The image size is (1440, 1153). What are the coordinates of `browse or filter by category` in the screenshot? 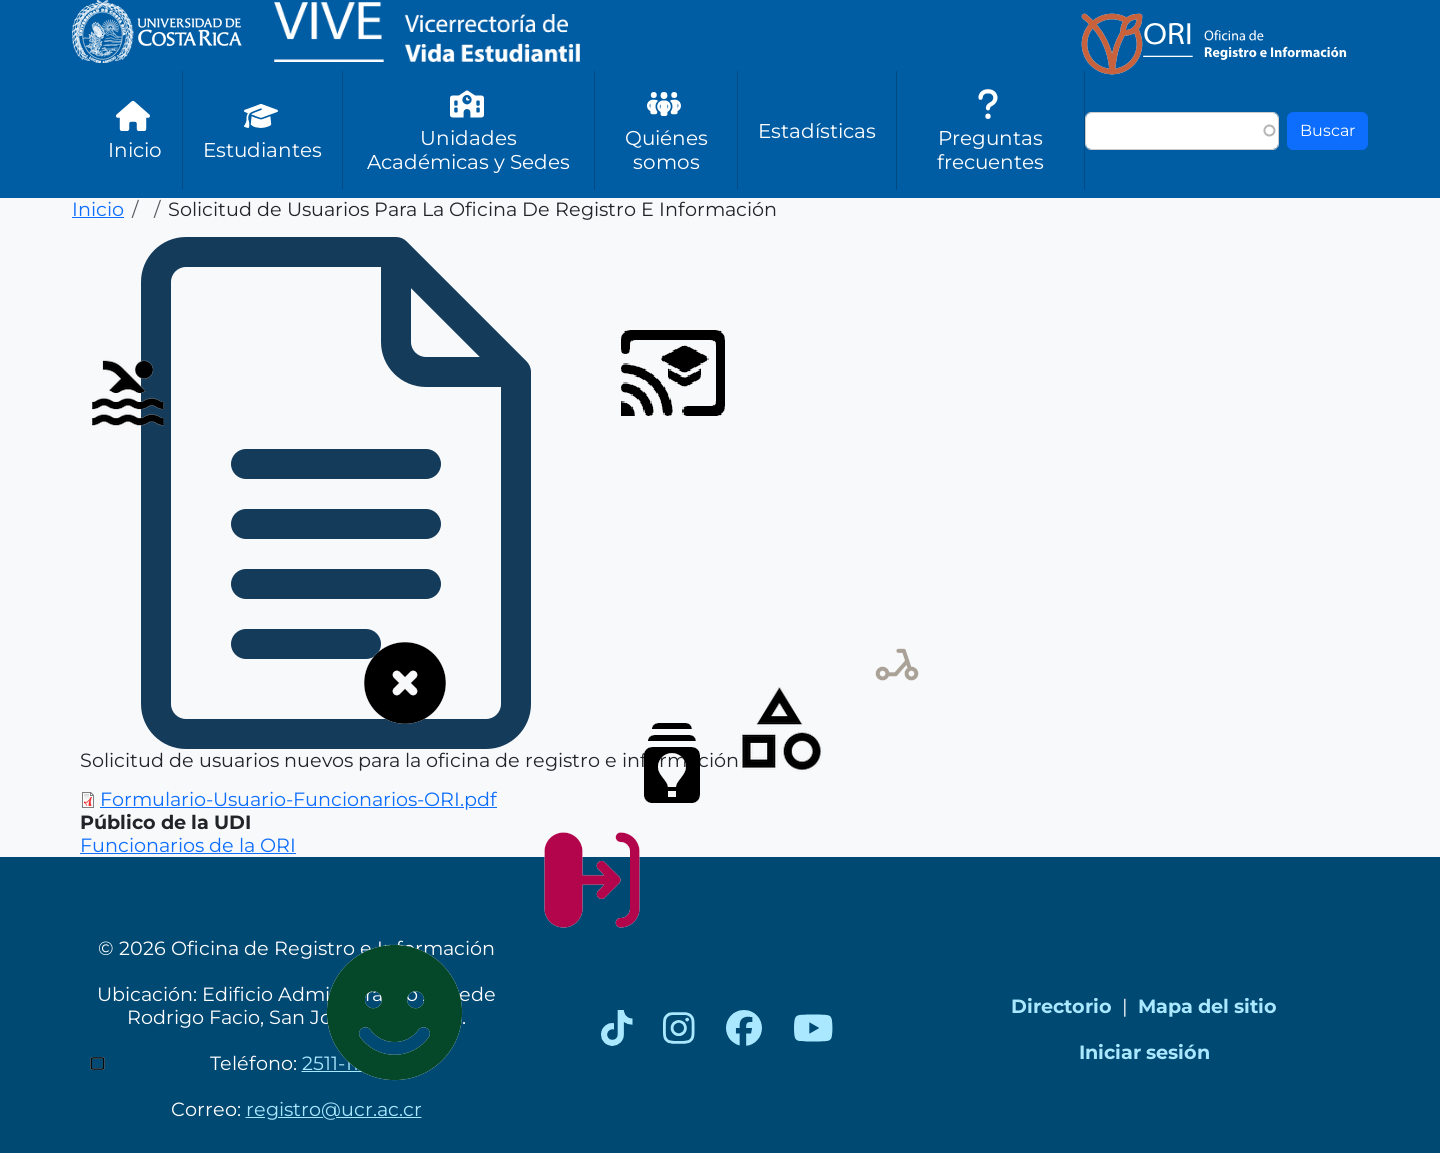 It's located at (779, 728).